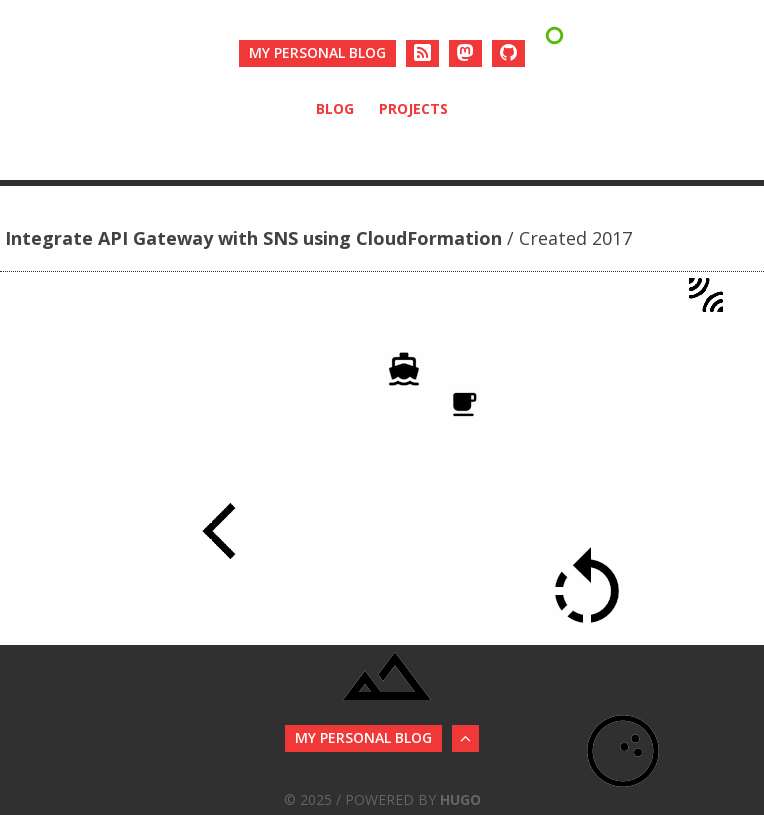  Describe the element at coordinates (404, 369) in the screenshot. I see `get directions by ferry or boat` at that location.